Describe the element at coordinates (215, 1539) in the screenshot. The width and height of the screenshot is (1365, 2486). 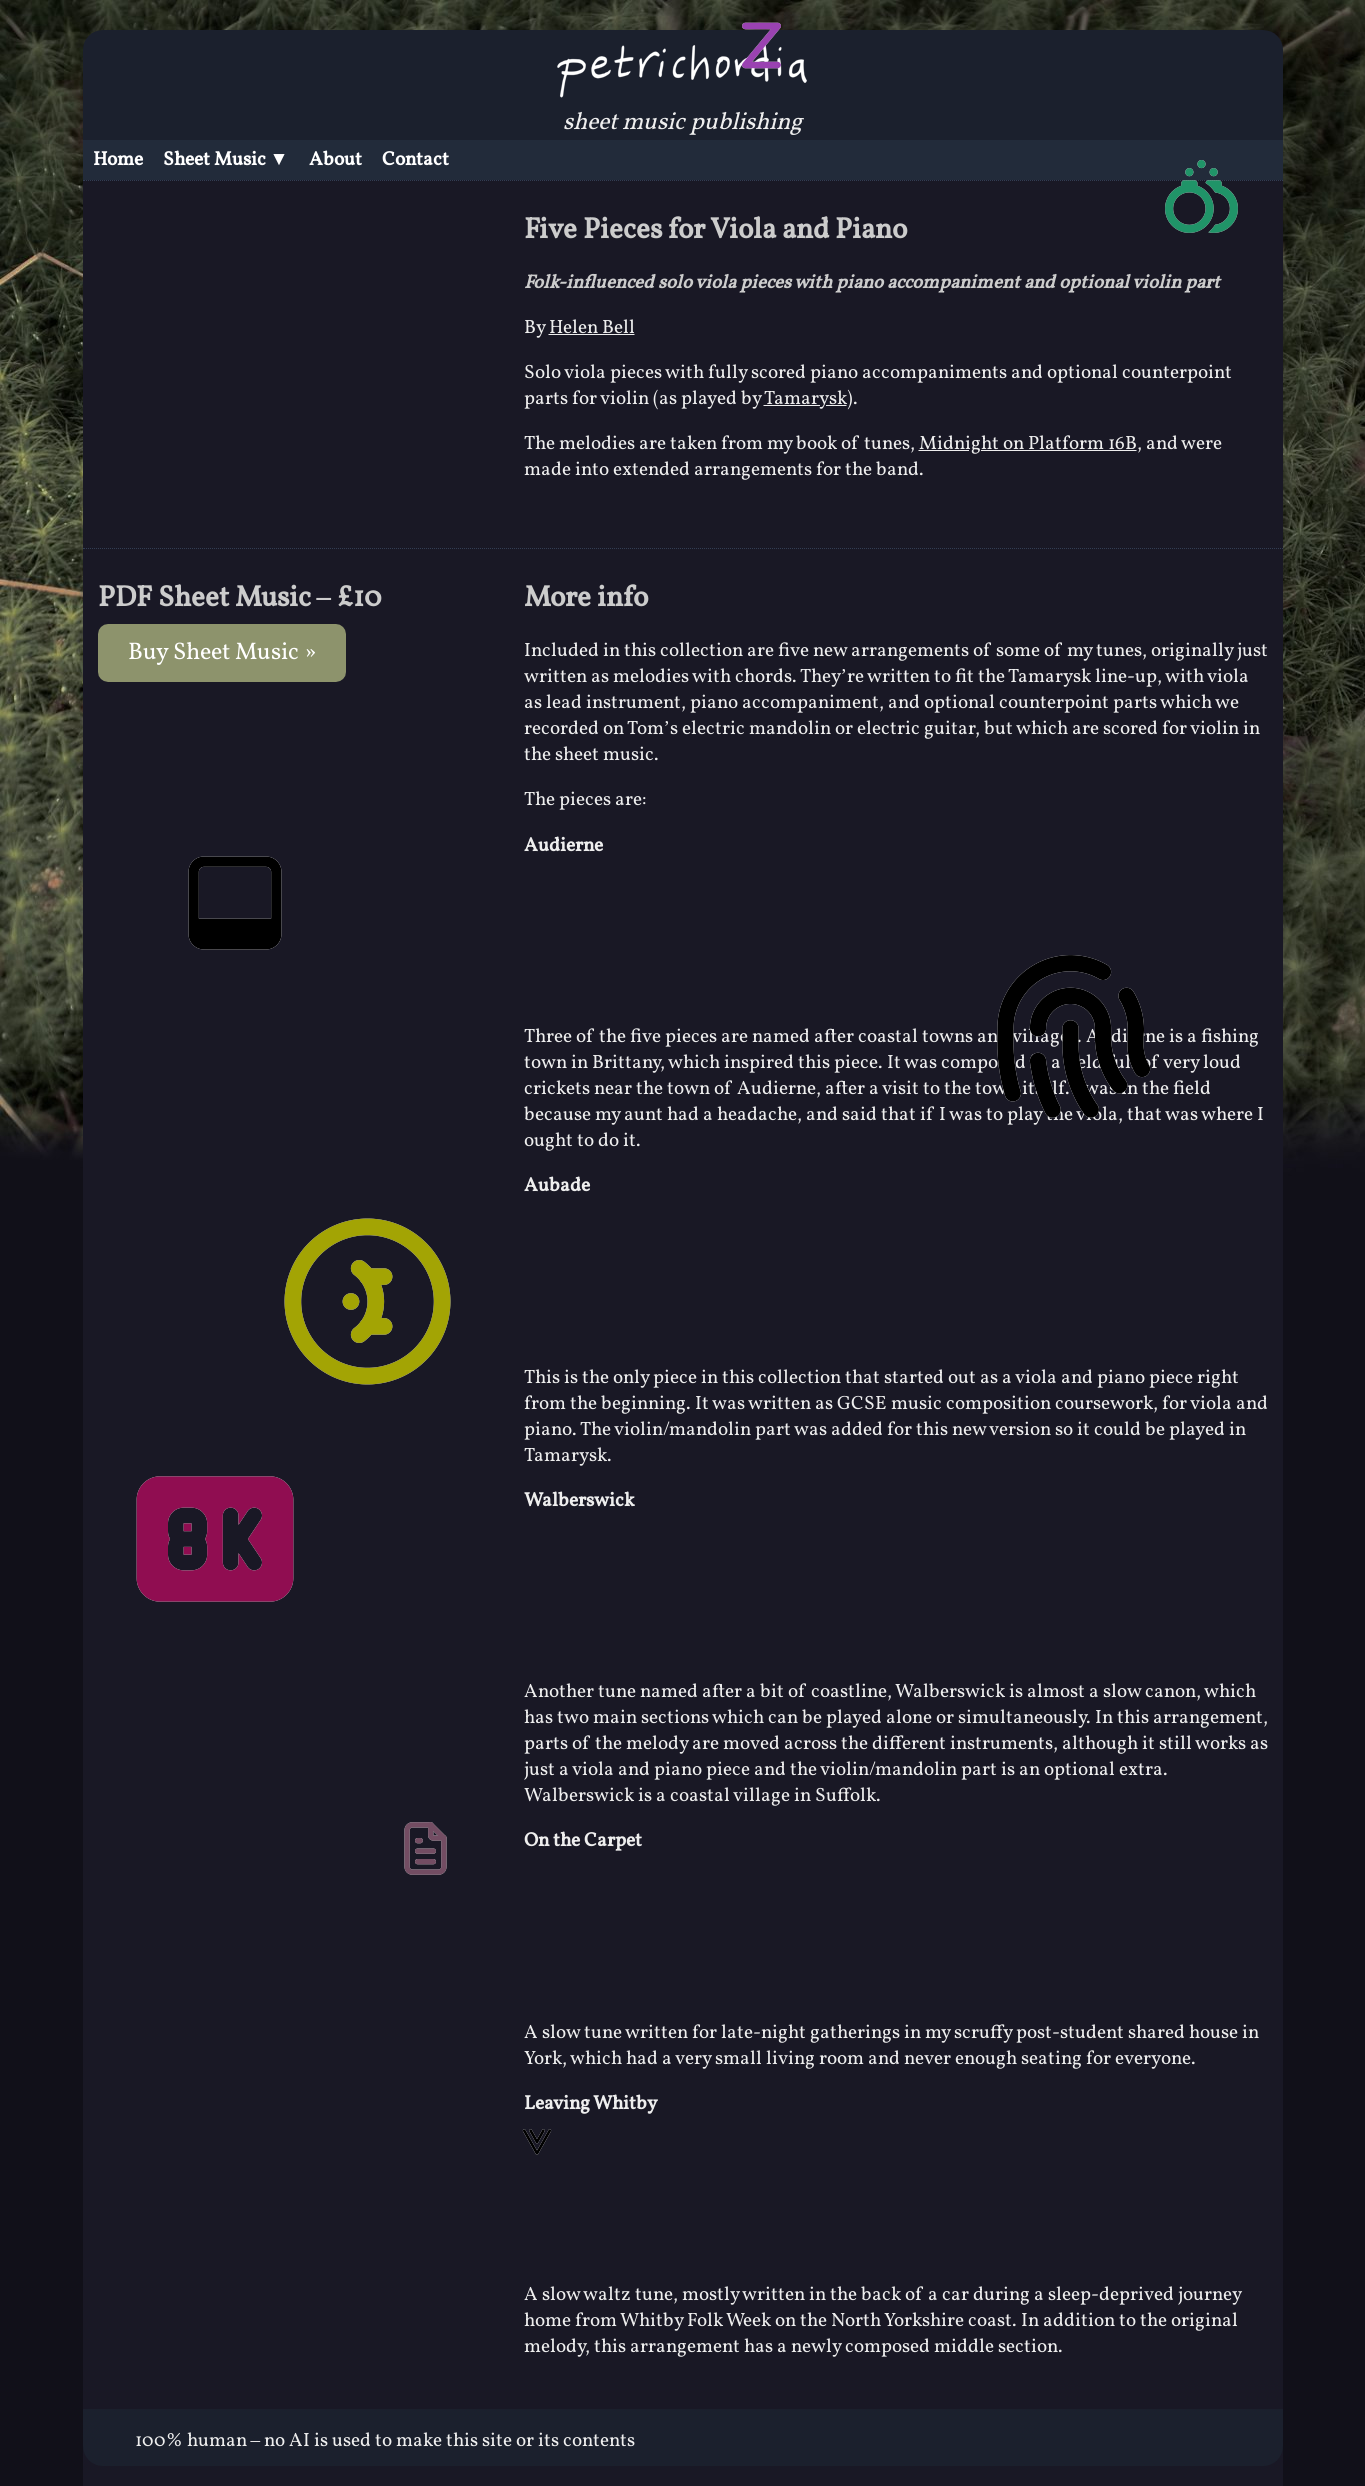
I see `indicates 8K video resolution quality` at that location.